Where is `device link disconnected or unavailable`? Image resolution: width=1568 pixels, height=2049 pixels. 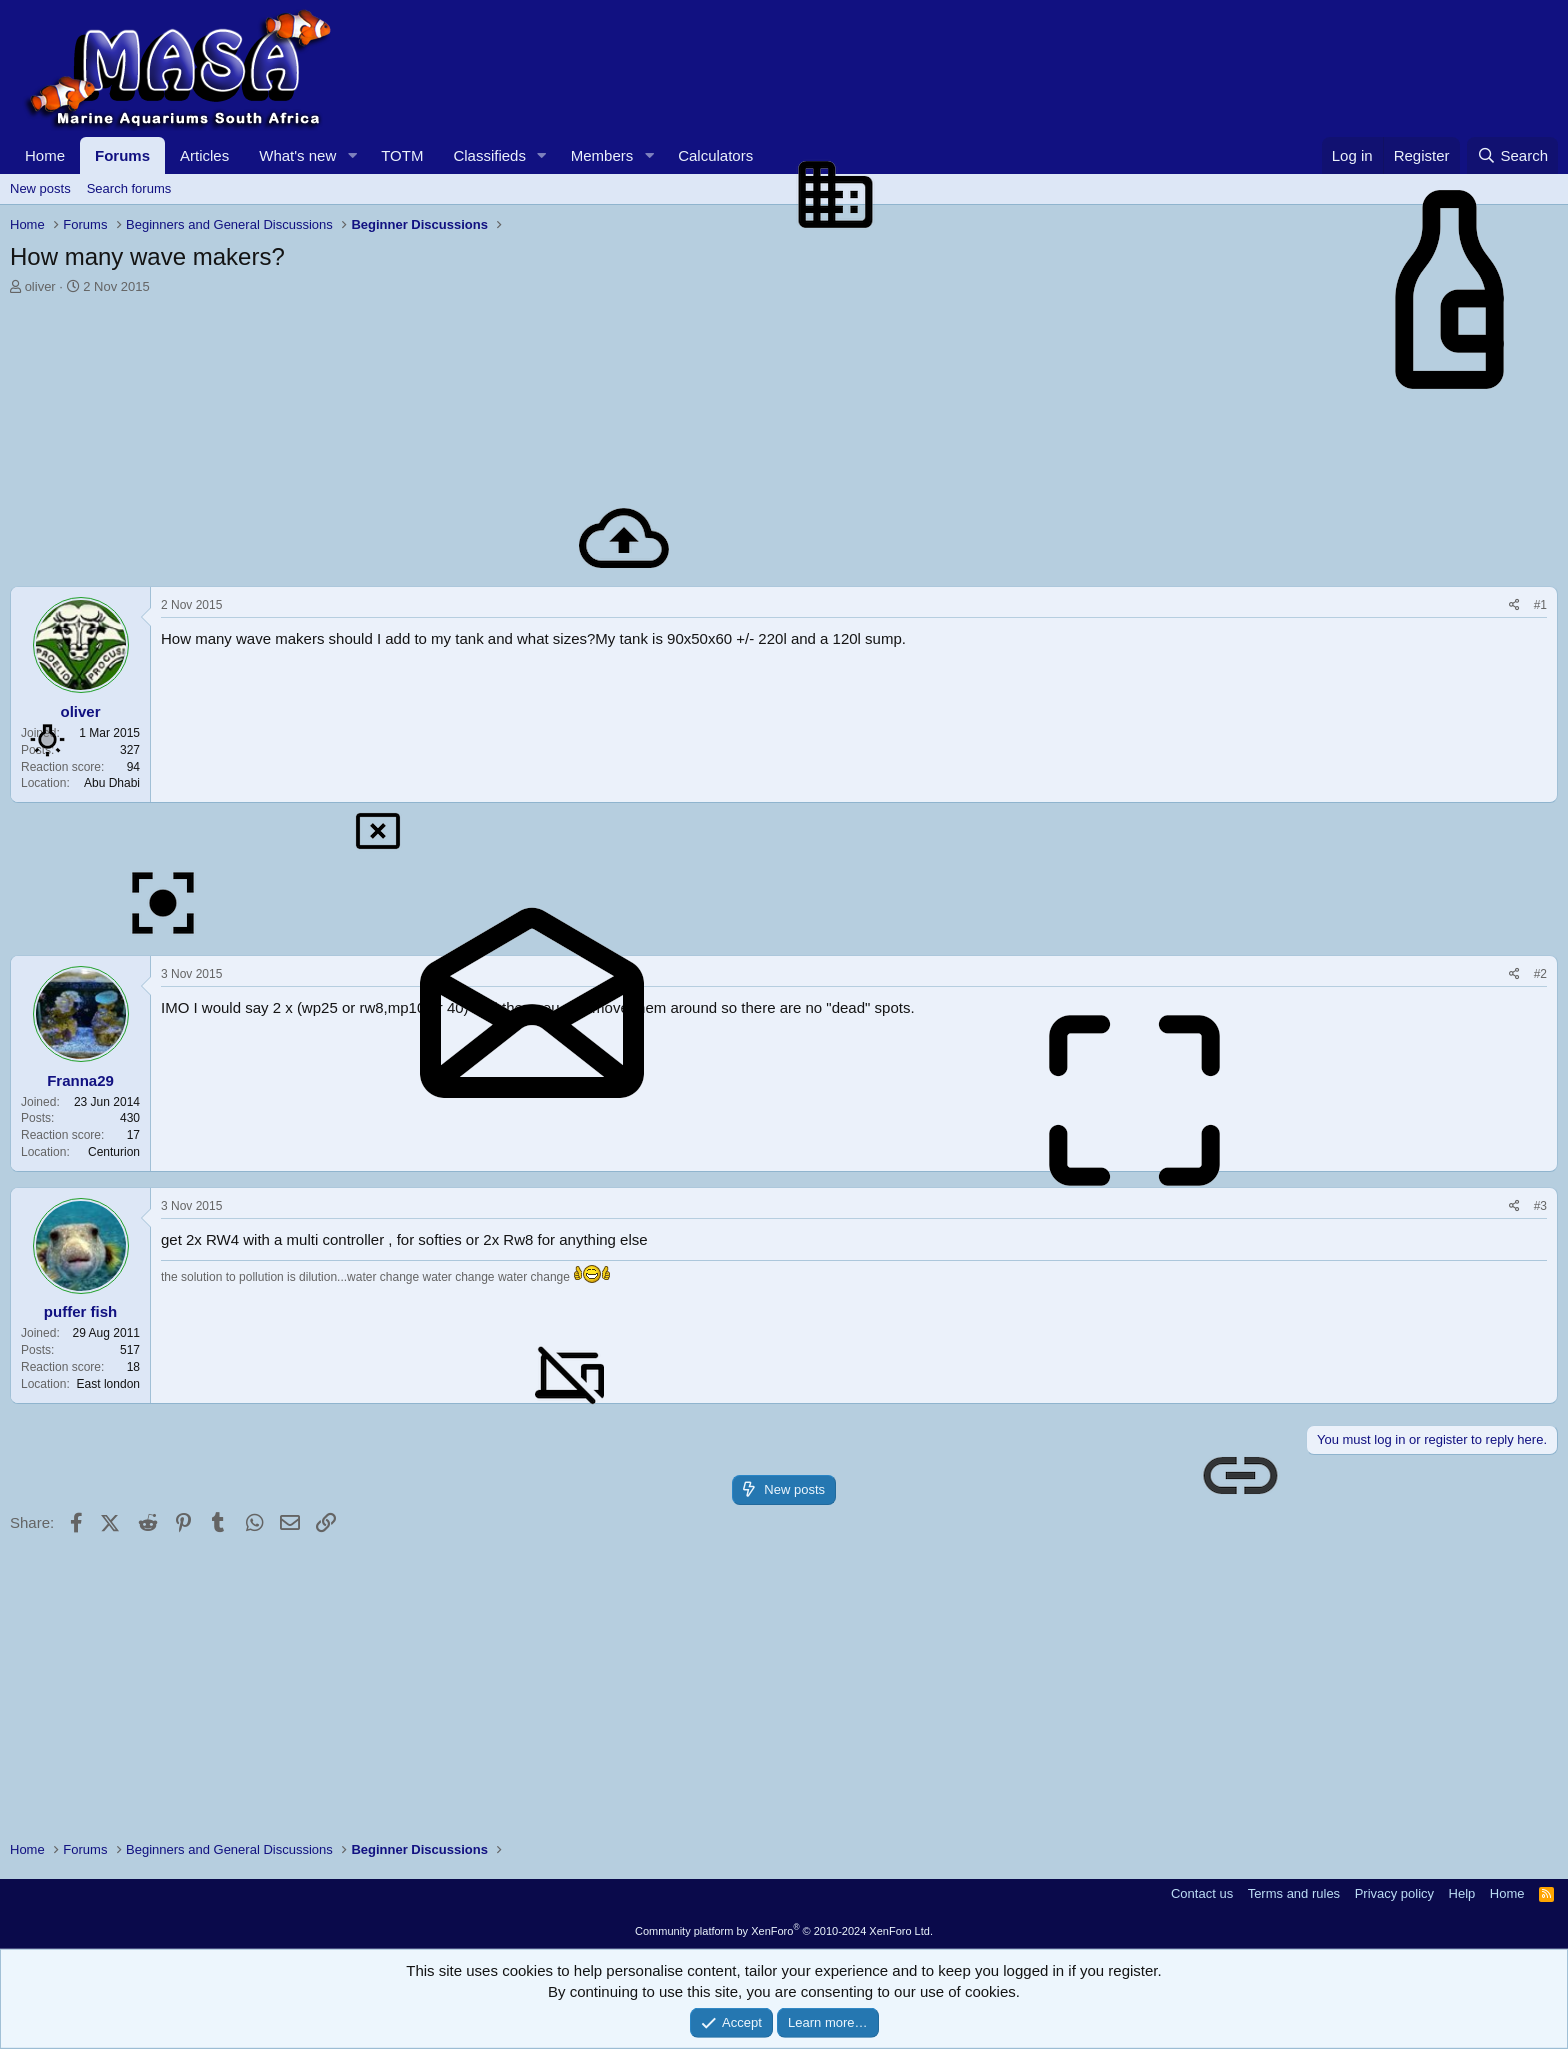 device link disconnected or unavailable is located at coordinates (569, 1375).